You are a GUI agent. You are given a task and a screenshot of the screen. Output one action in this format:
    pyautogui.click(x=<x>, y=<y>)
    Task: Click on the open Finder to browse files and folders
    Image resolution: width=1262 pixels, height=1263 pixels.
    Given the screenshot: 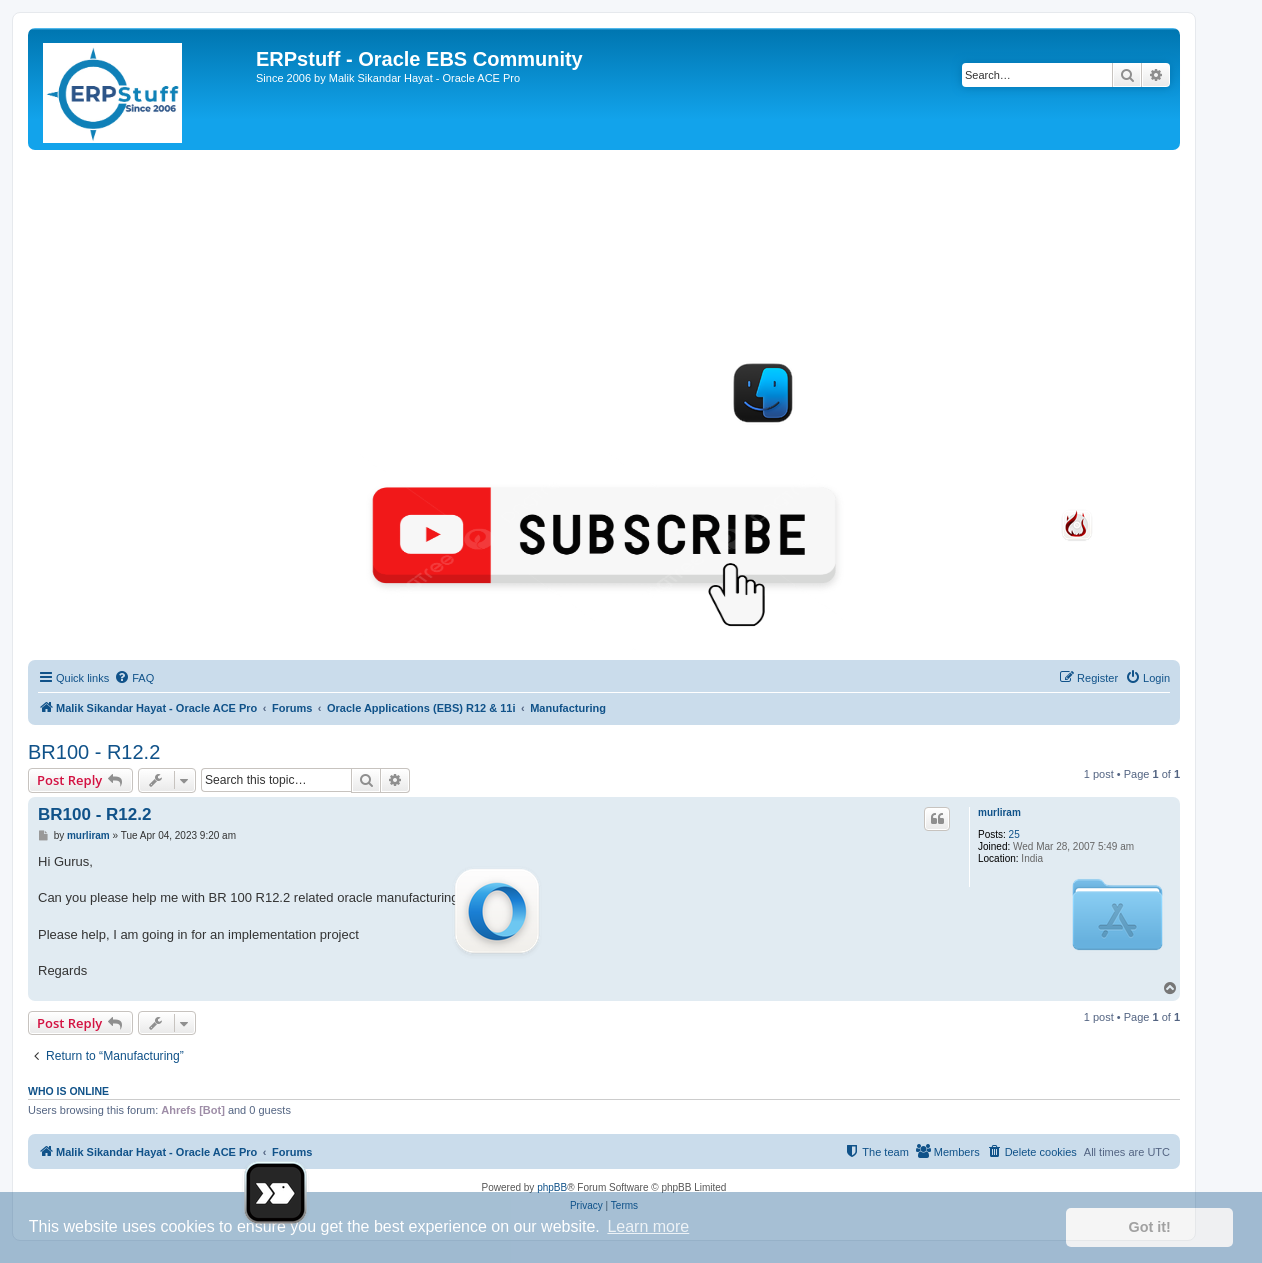 What is the action you would take?
    pyautogui.click(x=763, y=393)
    